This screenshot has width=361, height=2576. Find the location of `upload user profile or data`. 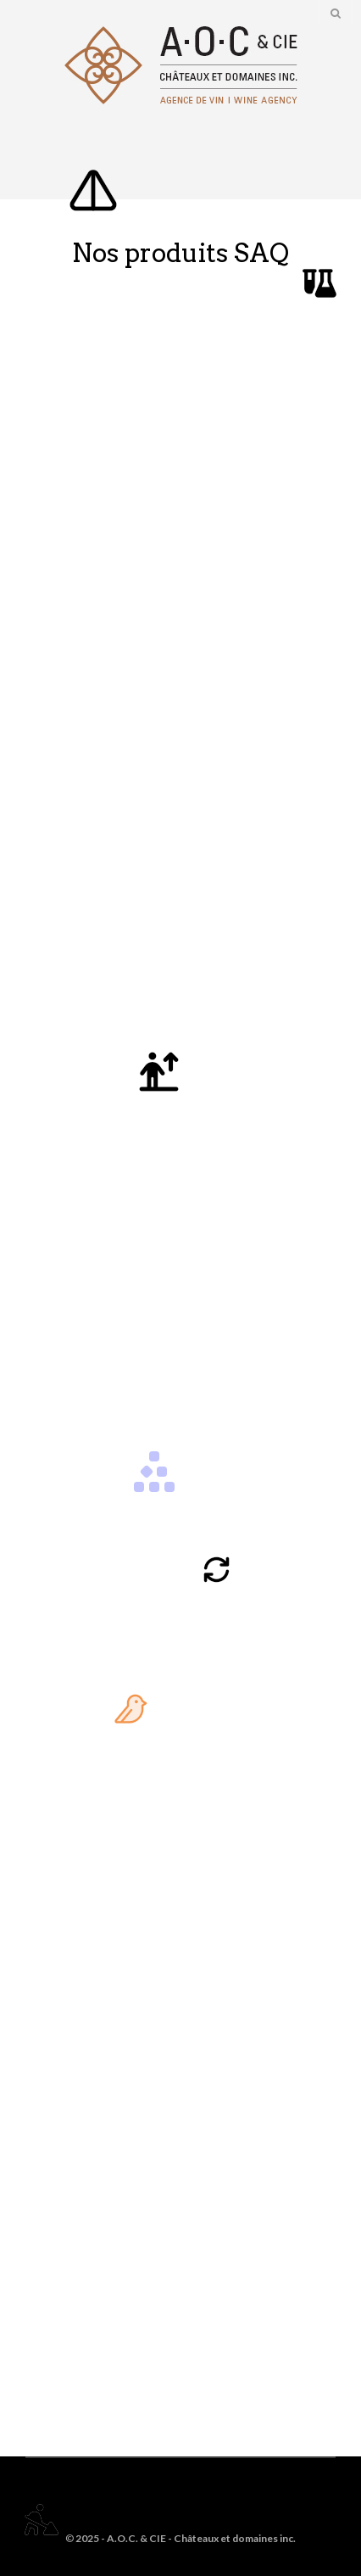

upload user profile or data is located at coordinates (158, 1071).